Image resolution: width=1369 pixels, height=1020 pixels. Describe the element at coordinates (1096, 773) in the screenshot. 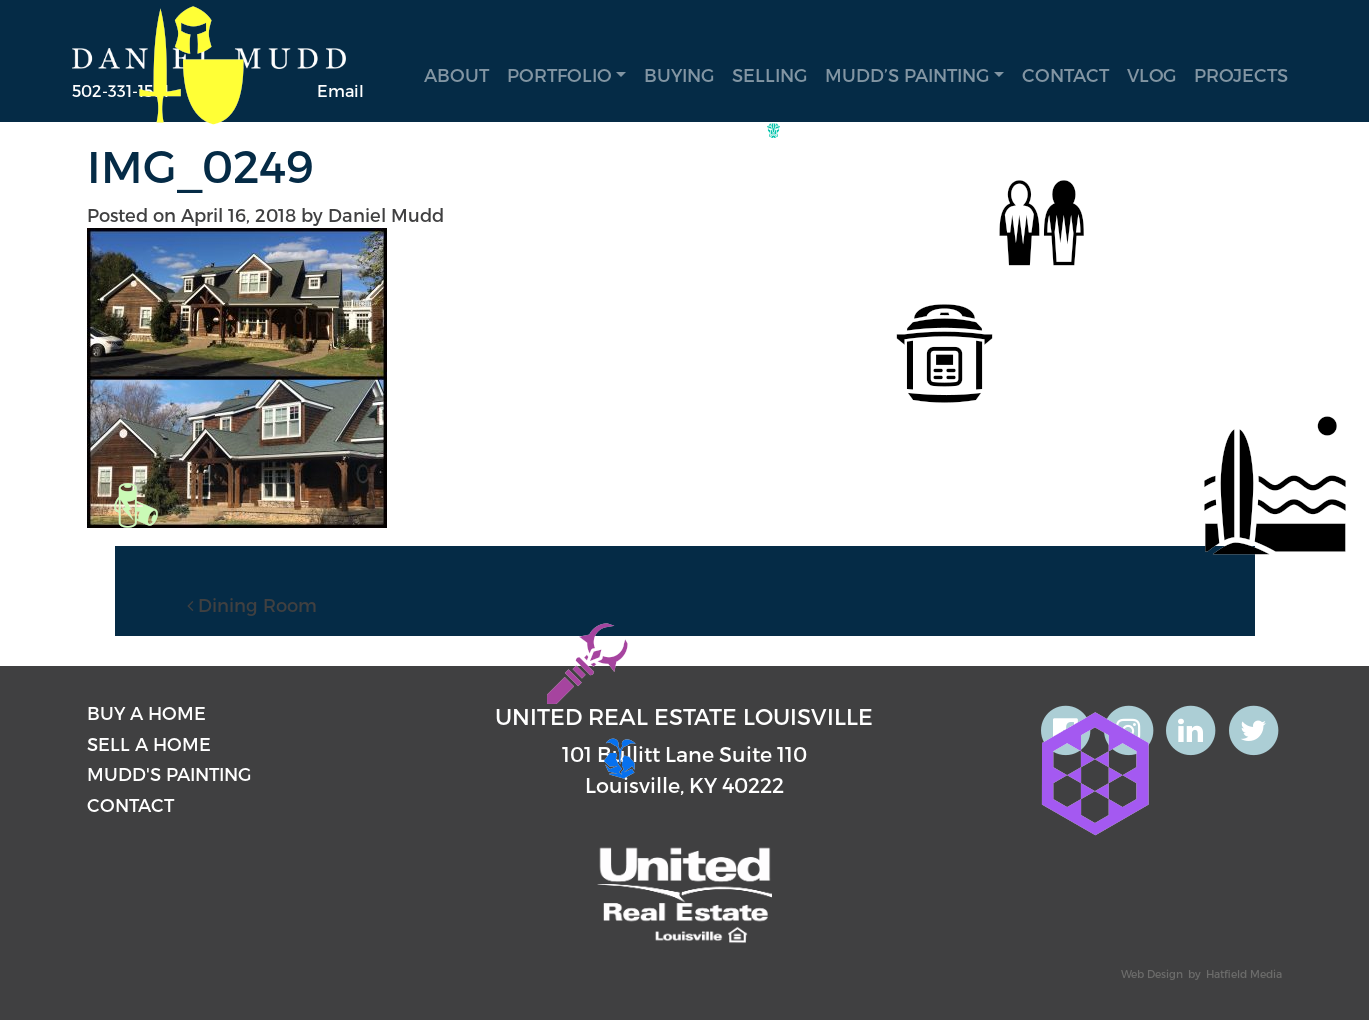

I see `access hive or colony management features` at that location.